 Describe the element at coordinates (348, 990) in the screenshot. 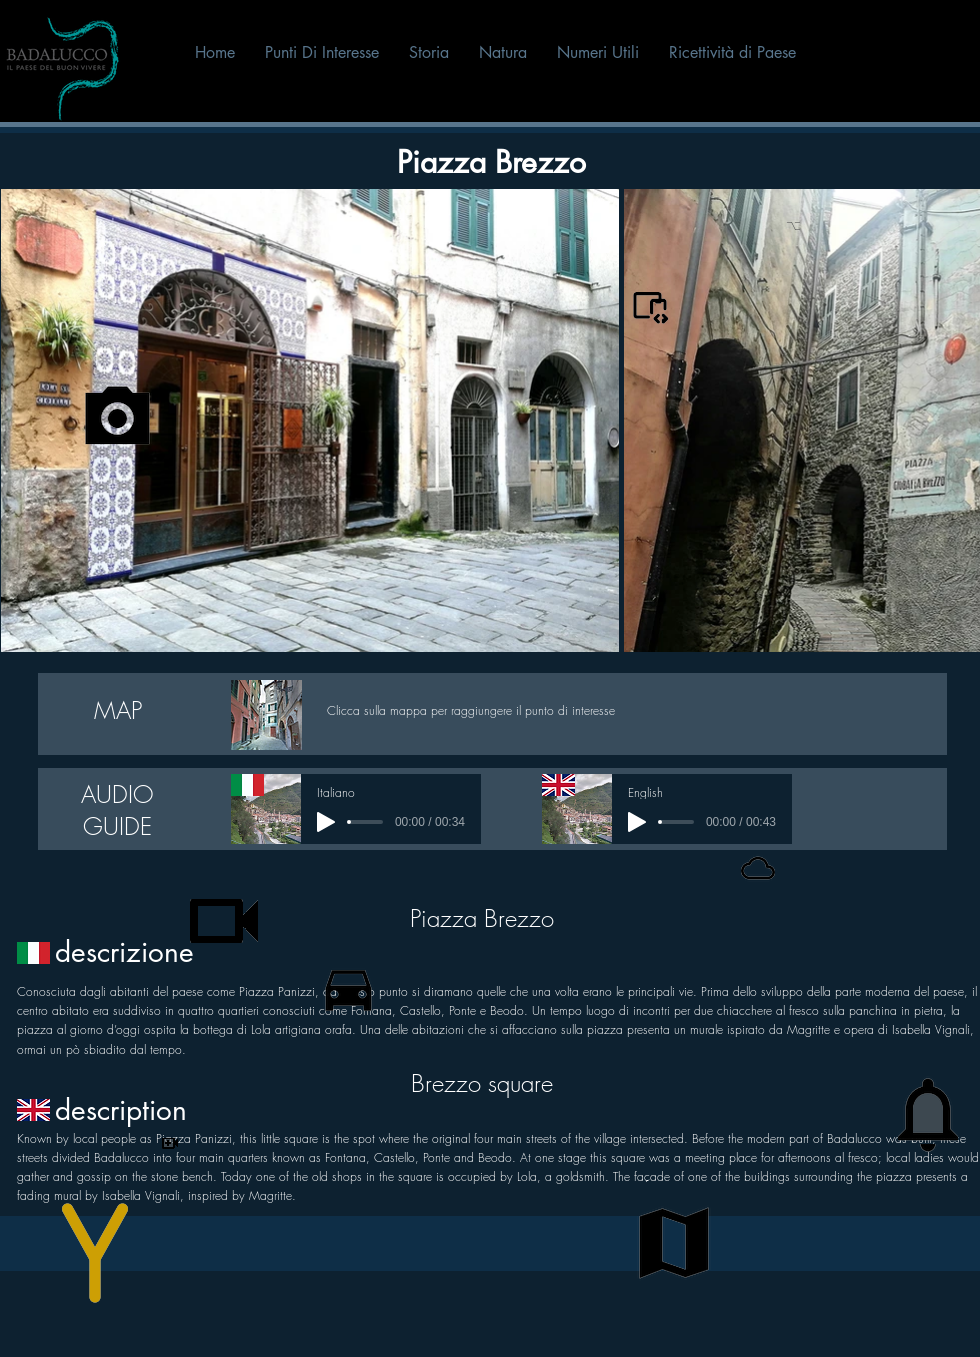

I see `view estimated time of arrival for your drive` at that location.